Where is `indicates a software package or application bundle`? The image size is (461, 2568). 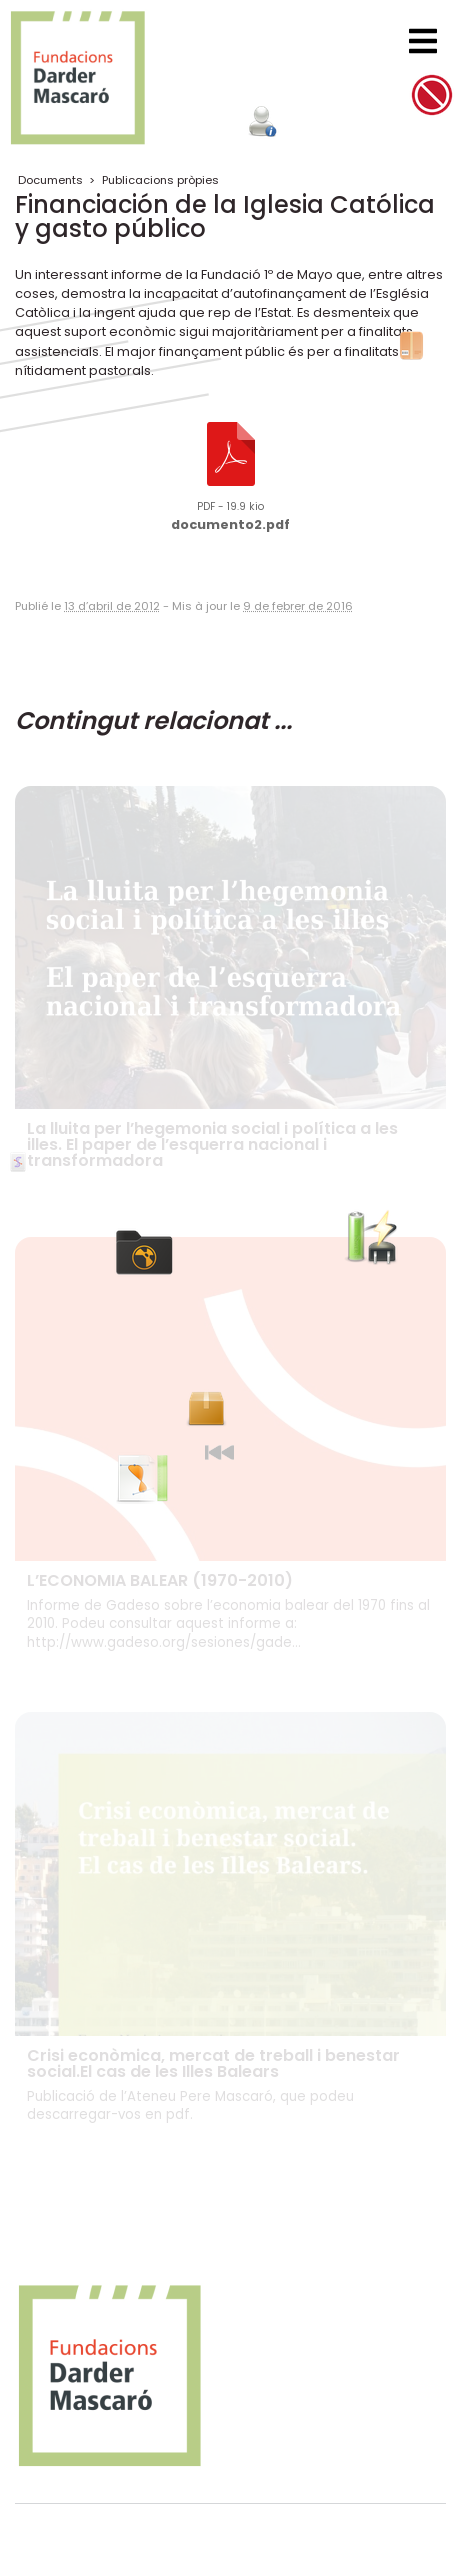
indicates a software package or application bundle is located at coordinates (206, 1406).